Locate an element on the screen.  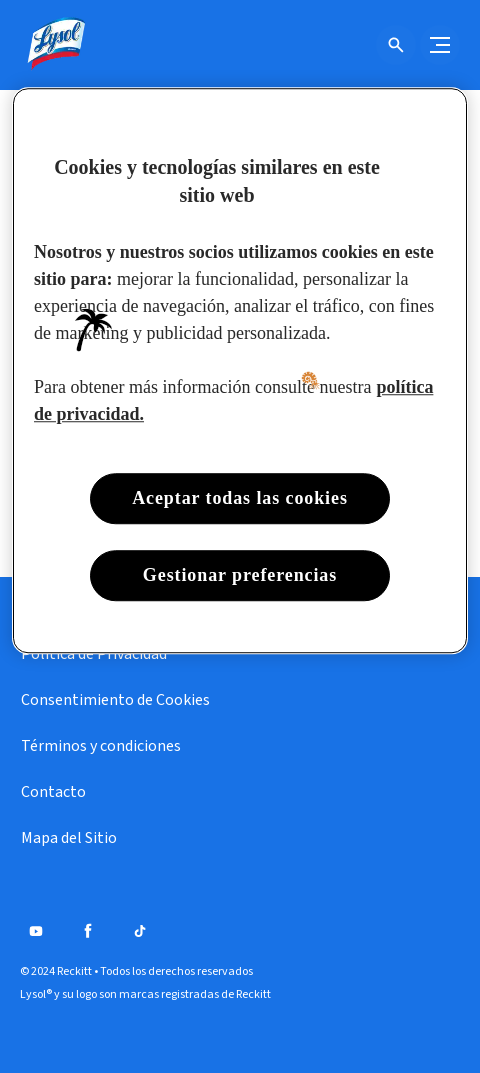
fossil or paleontology category indicator is located at coordinates (310, 380).